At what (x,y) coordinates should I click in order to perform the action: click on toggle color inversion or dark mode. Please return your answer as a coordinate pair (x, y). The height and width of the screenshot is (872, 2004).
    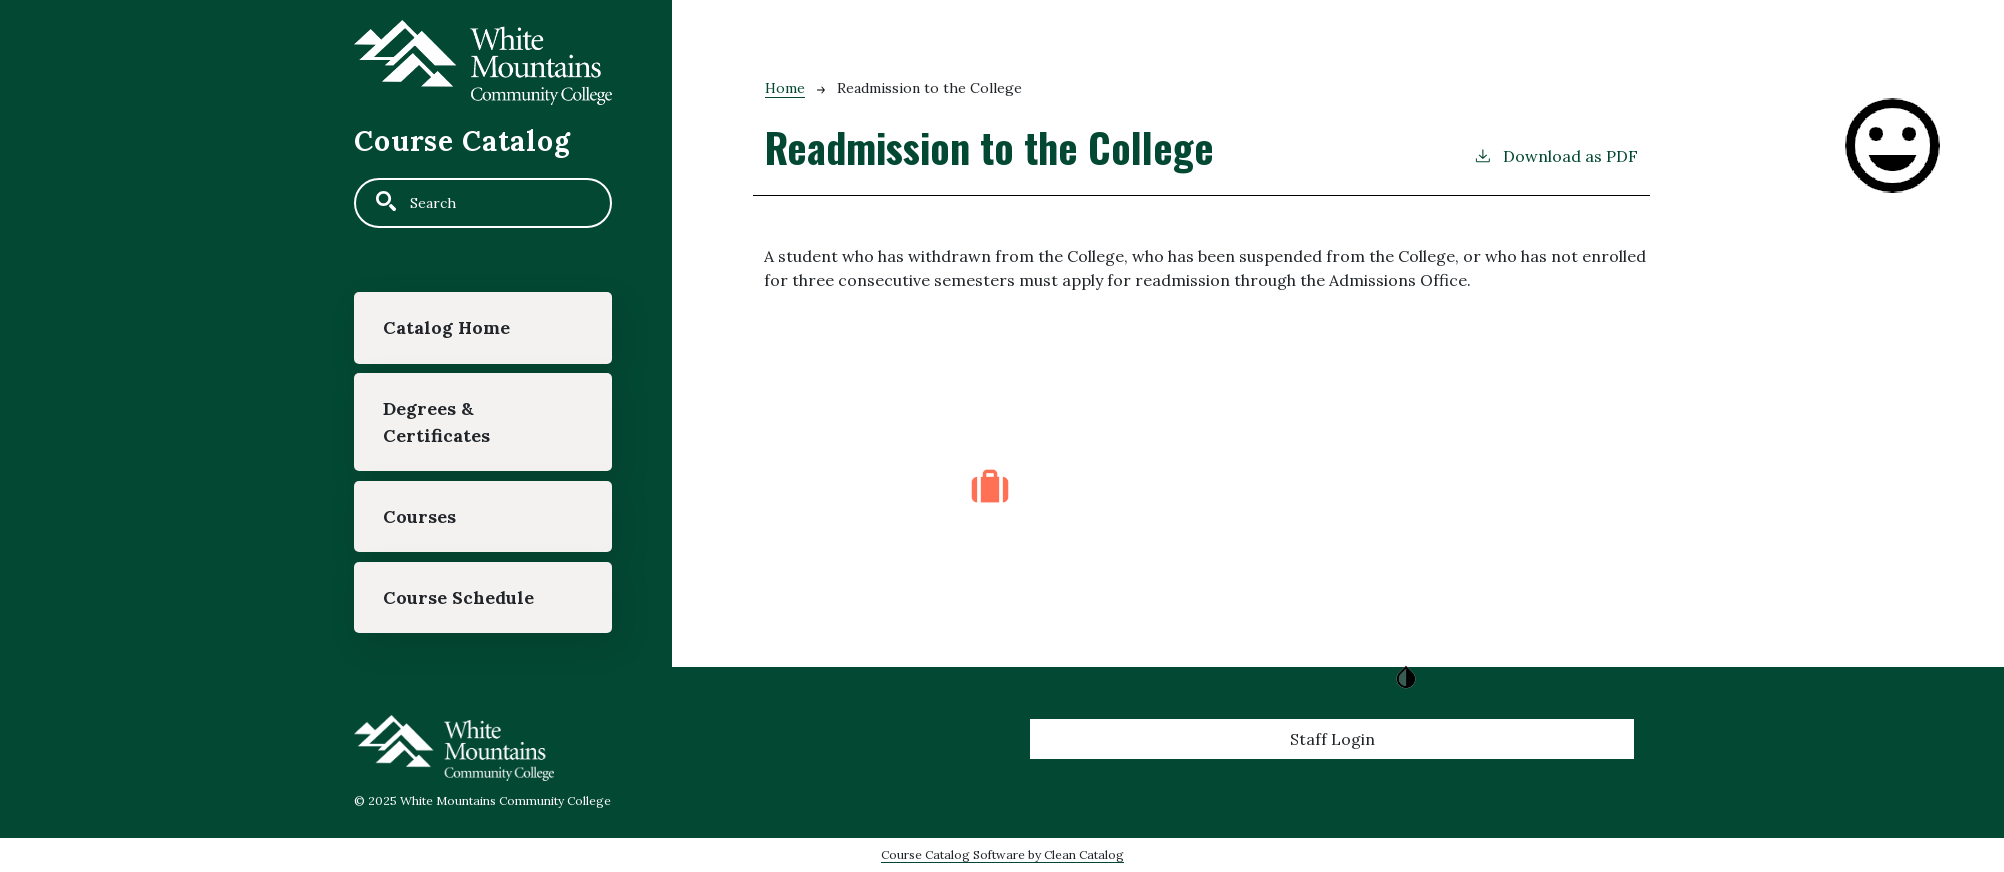
    Looking at the image, I should click on (1406, 677).